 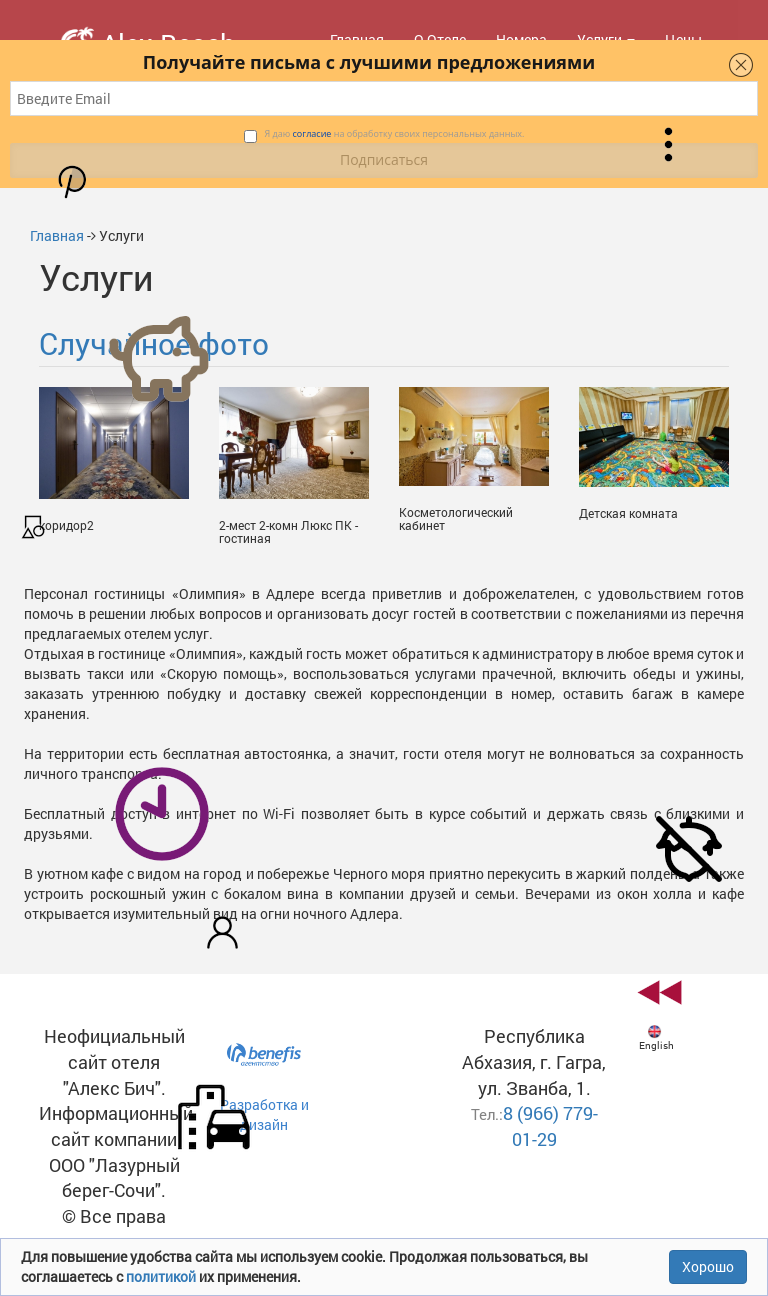 I want to click on view your profile, so click(x=222, y=932).